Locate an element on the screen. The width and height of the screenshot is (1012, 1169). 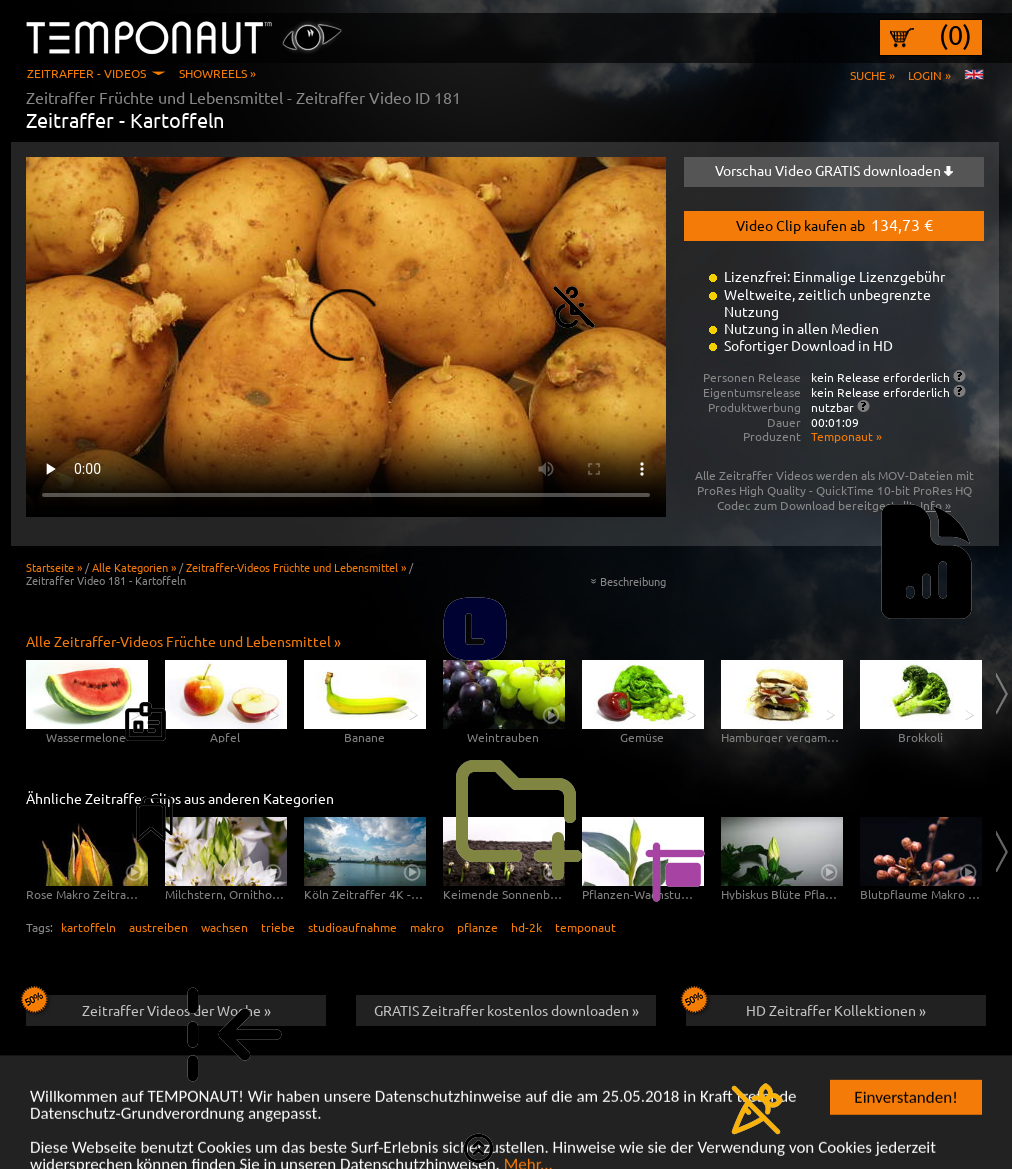
view your profile or identification is located at coordinates (145, 722).